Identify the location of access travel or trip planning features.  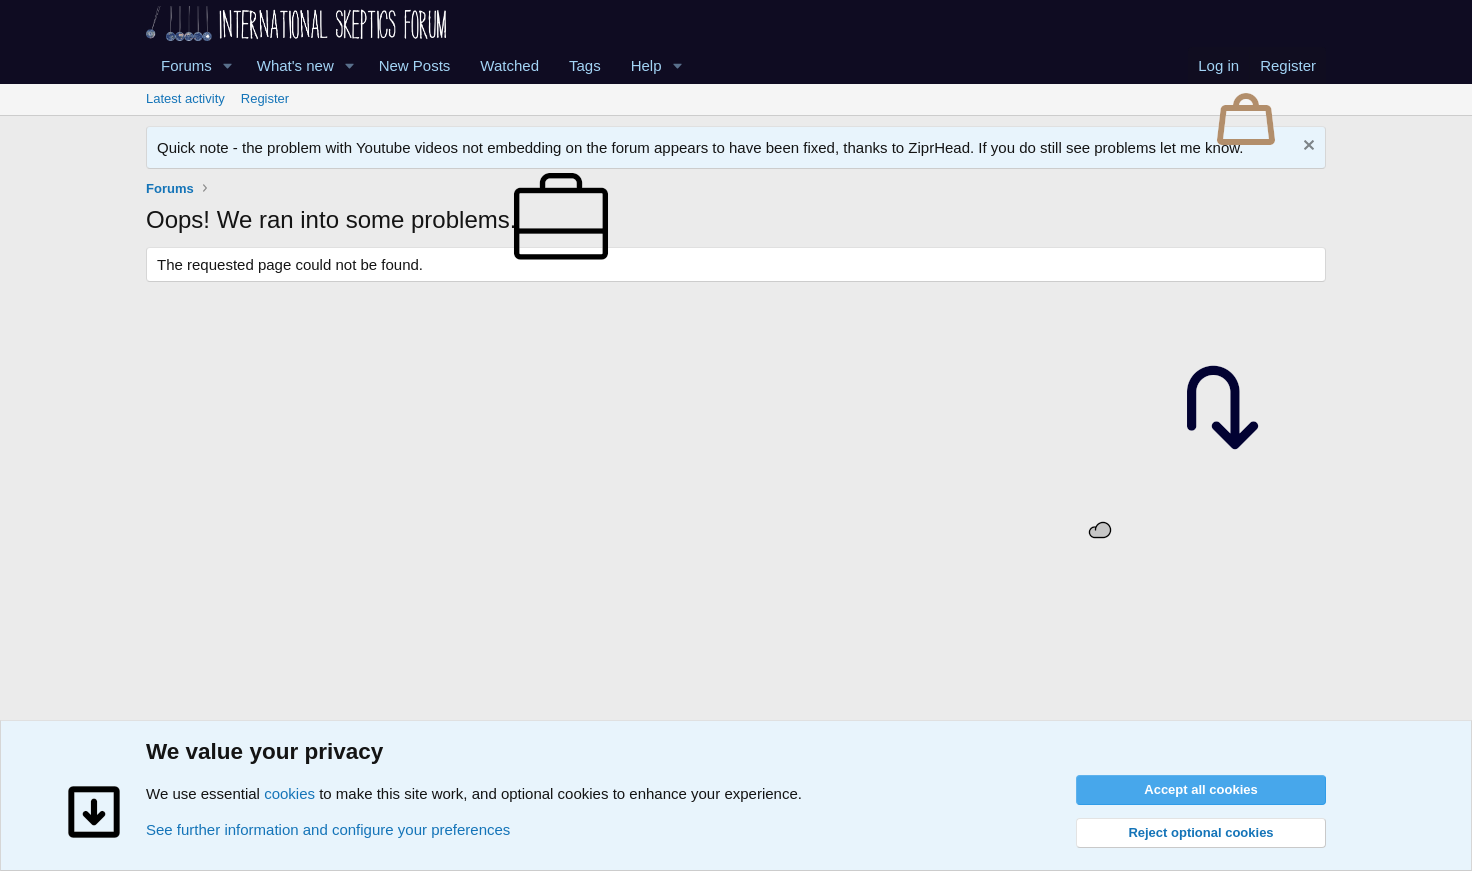
(561, 220).